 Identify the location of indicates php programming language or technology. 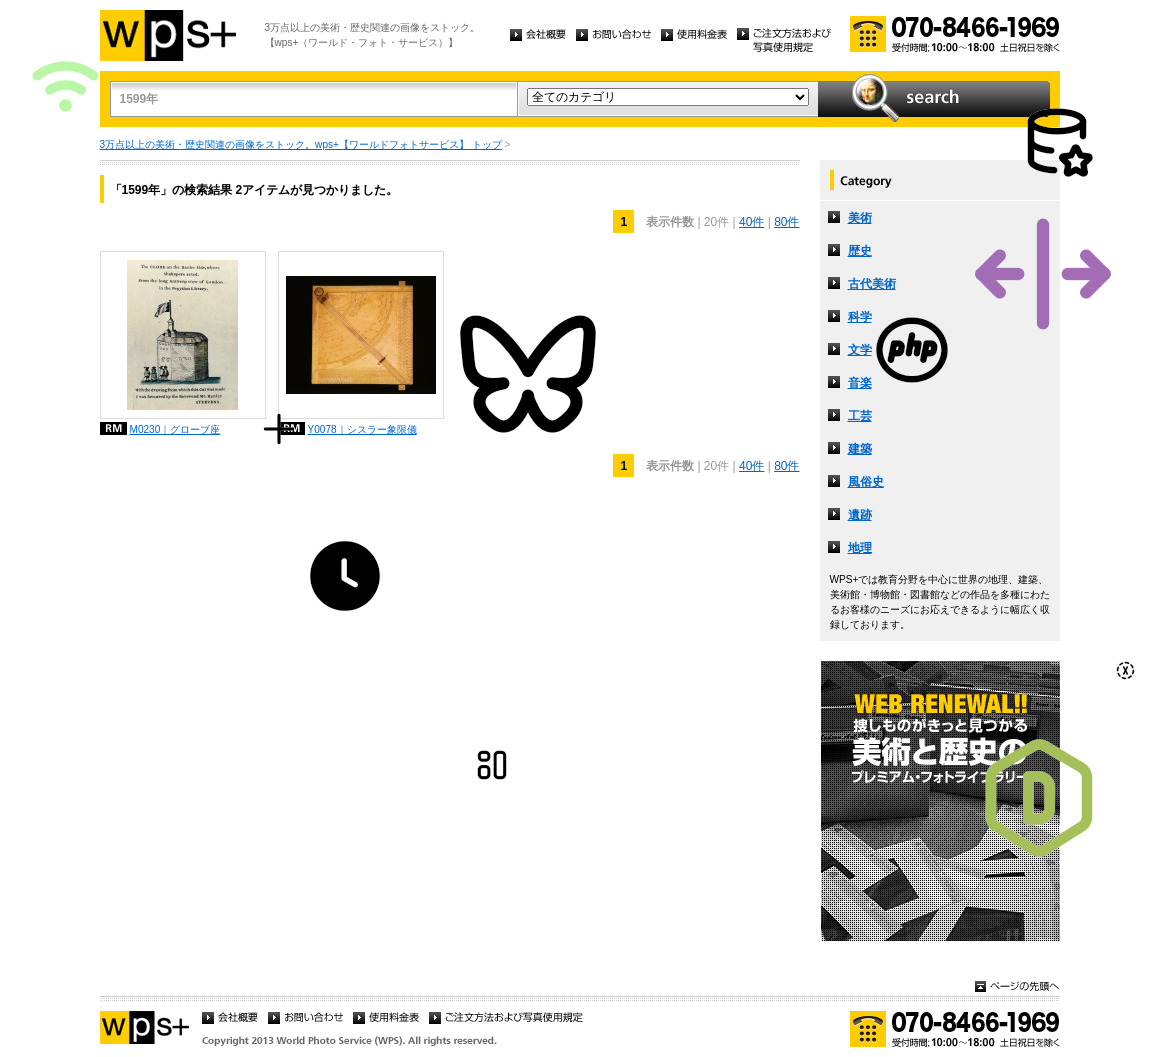
(912, 350).